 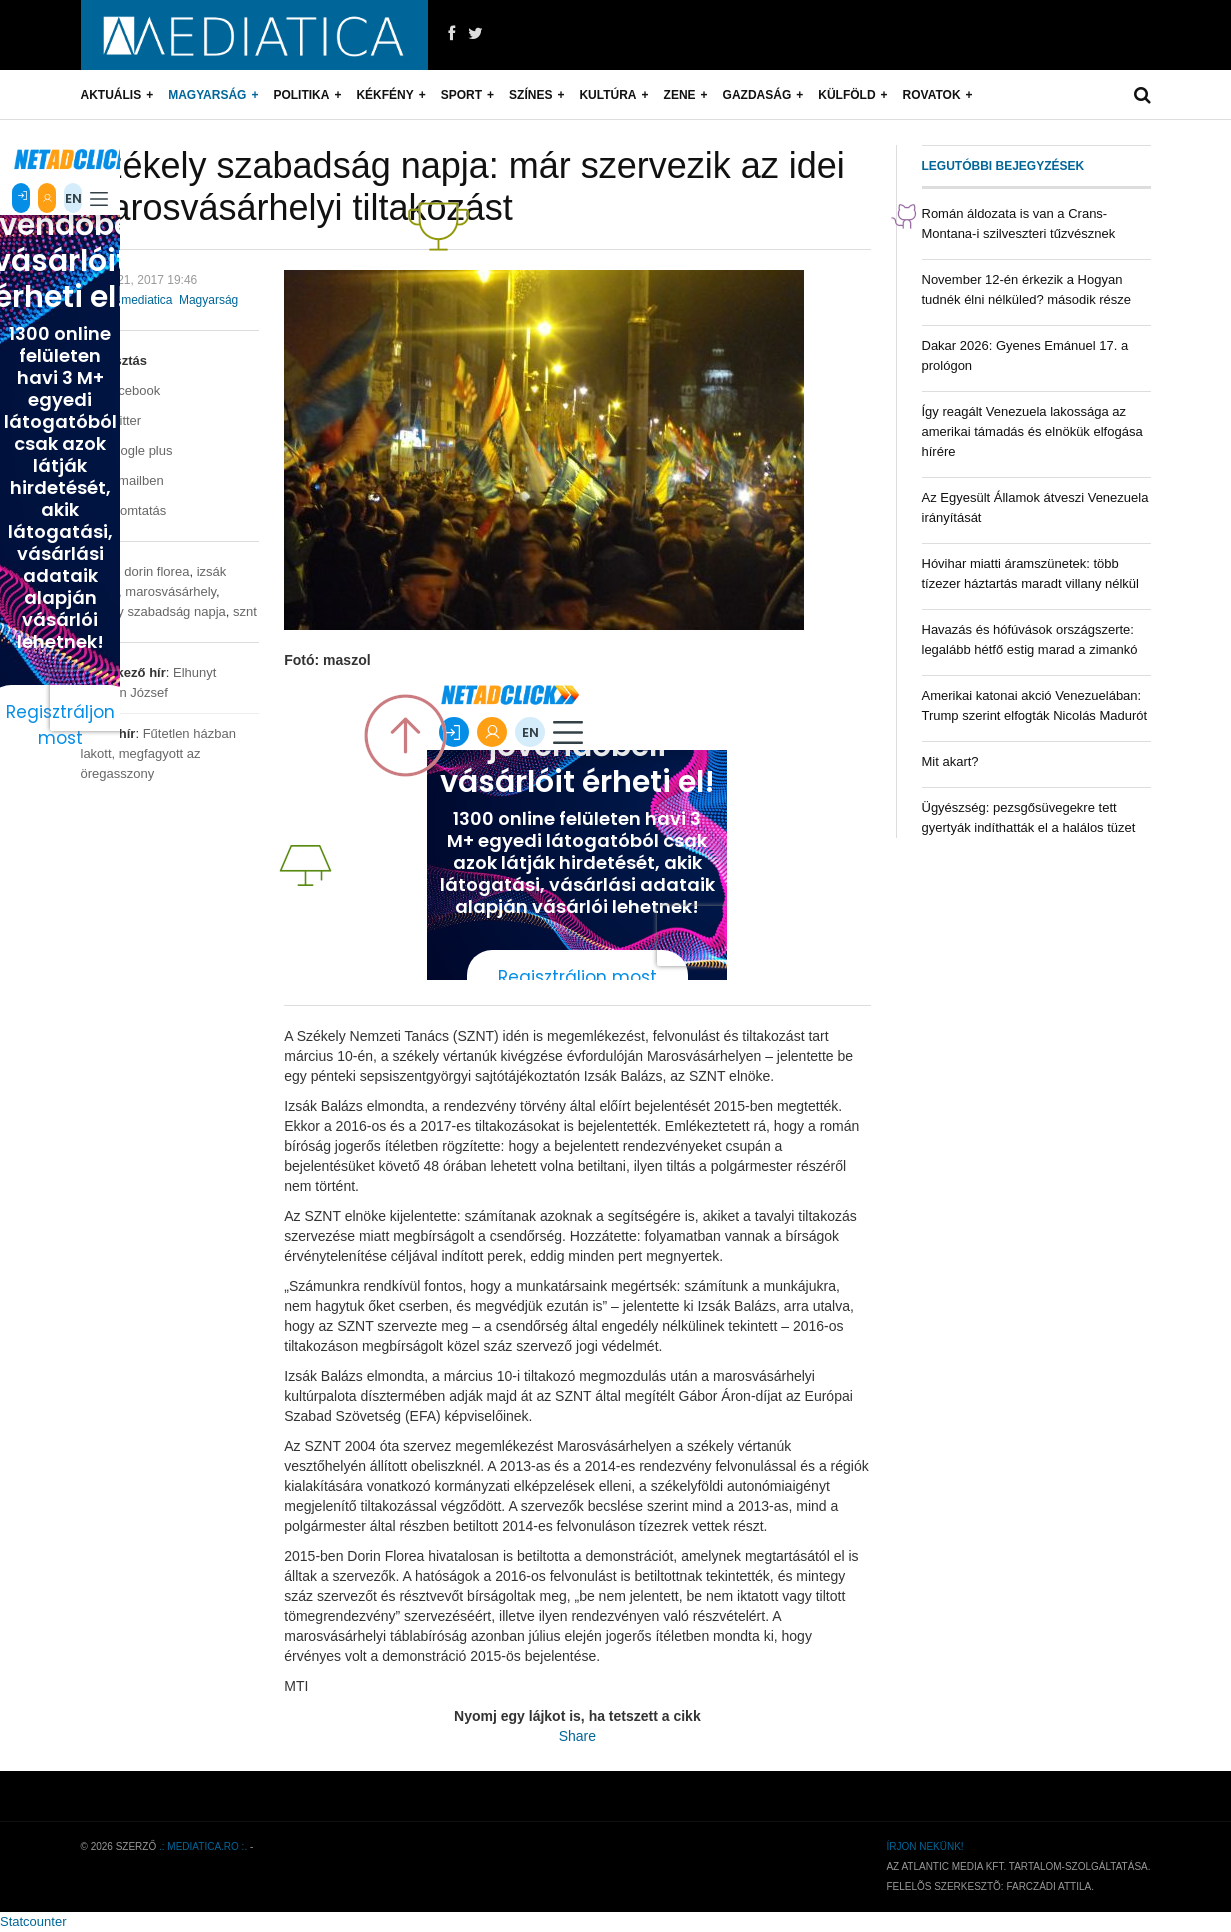 I want to click on visit github repository, so click(x=906, y=216).